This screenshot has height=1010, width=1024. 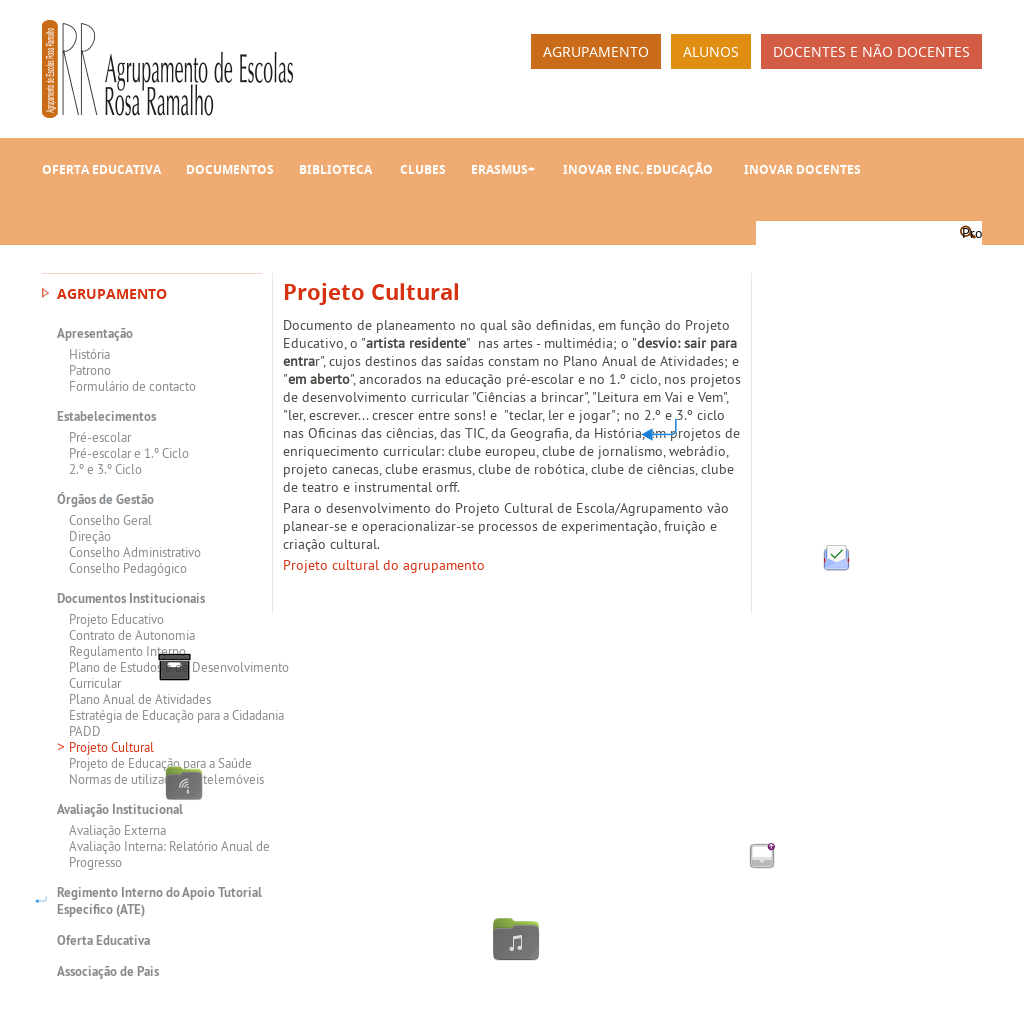 What do you see at coordinates (174, 666) in the screenshot?
I see `view archived emails` at bounding box center [174, 666].